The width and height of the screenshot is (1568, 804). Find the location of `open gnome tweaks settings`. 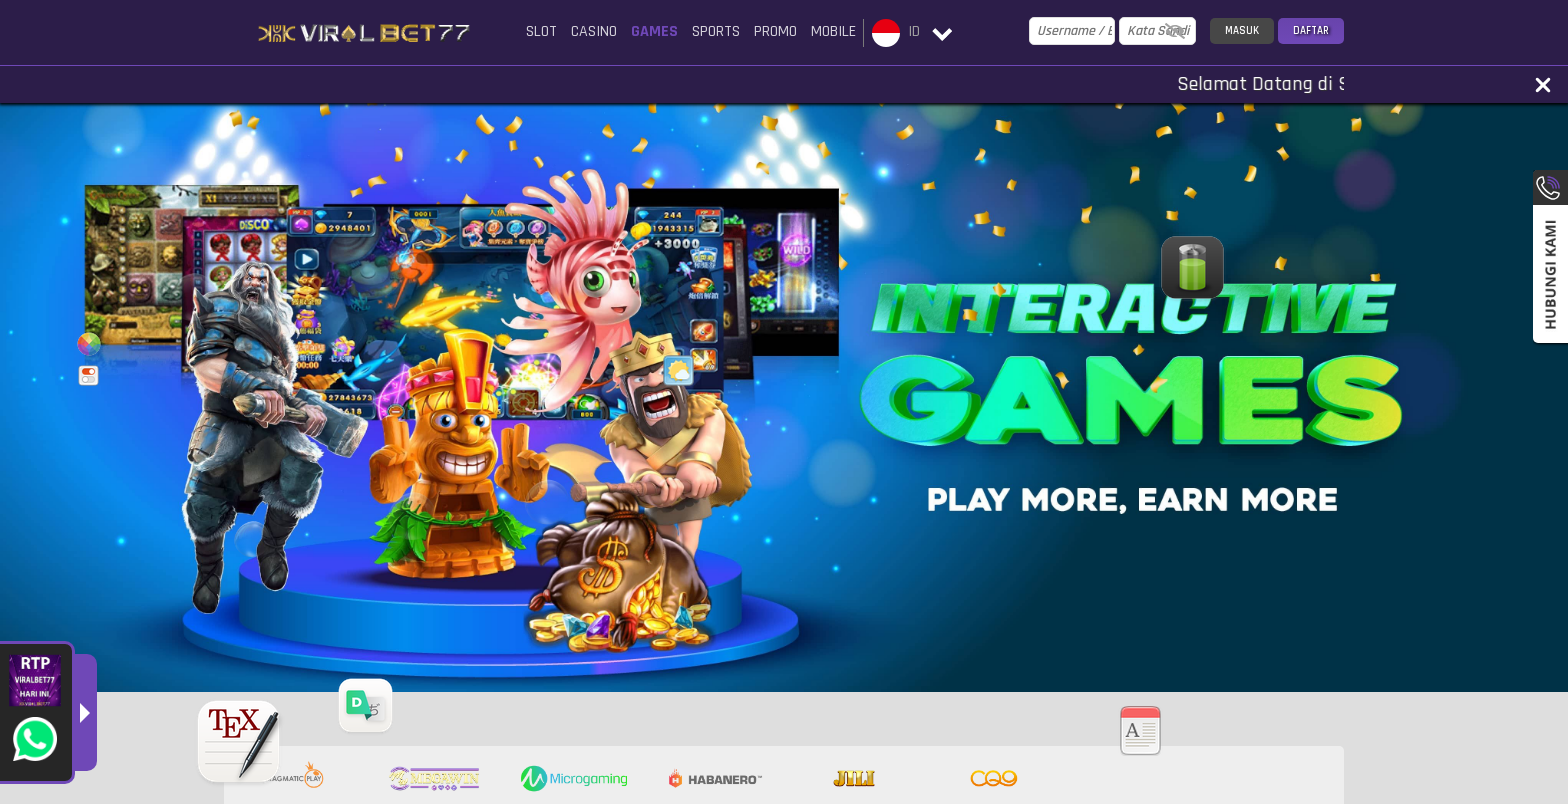

open gnome tweaks settings is located at coordinates (88, 375).